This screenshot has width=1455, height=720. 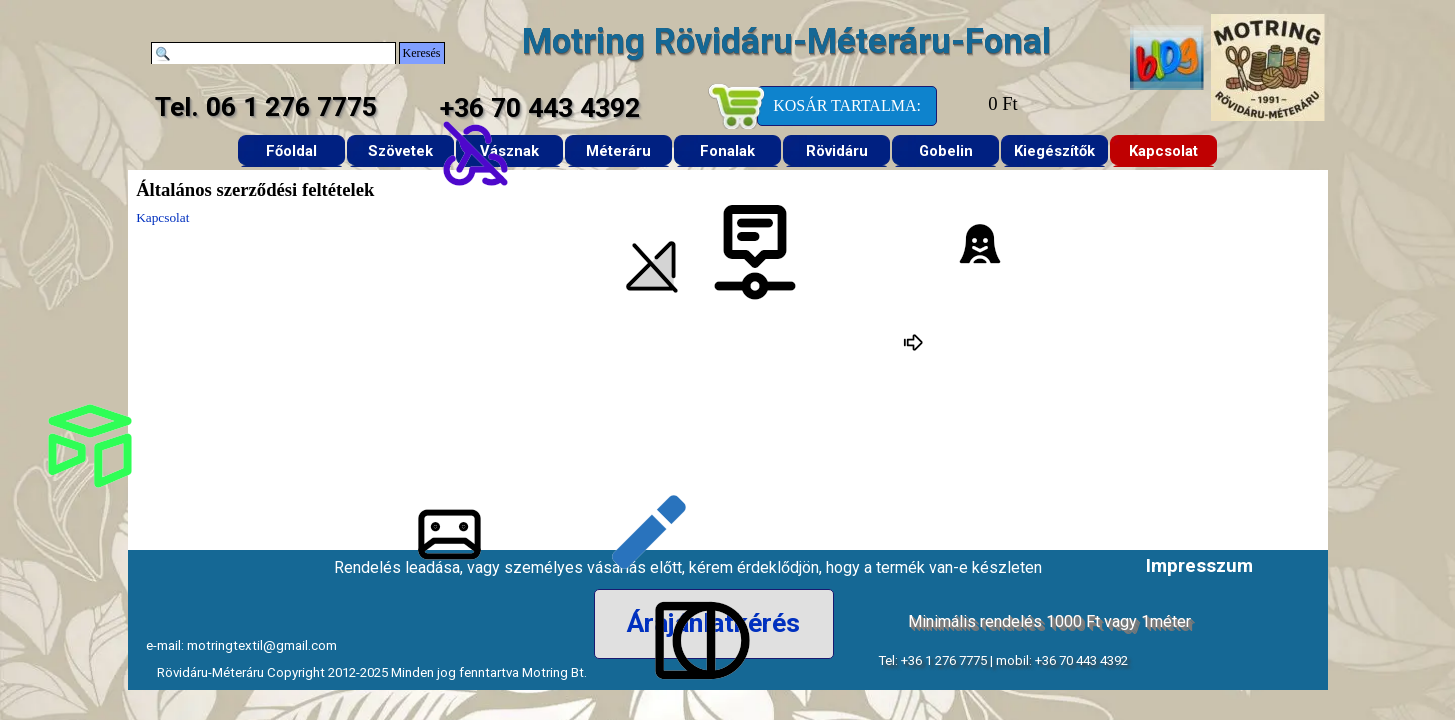 I want to click on view event details on timeline, so click(x=755, y=250).